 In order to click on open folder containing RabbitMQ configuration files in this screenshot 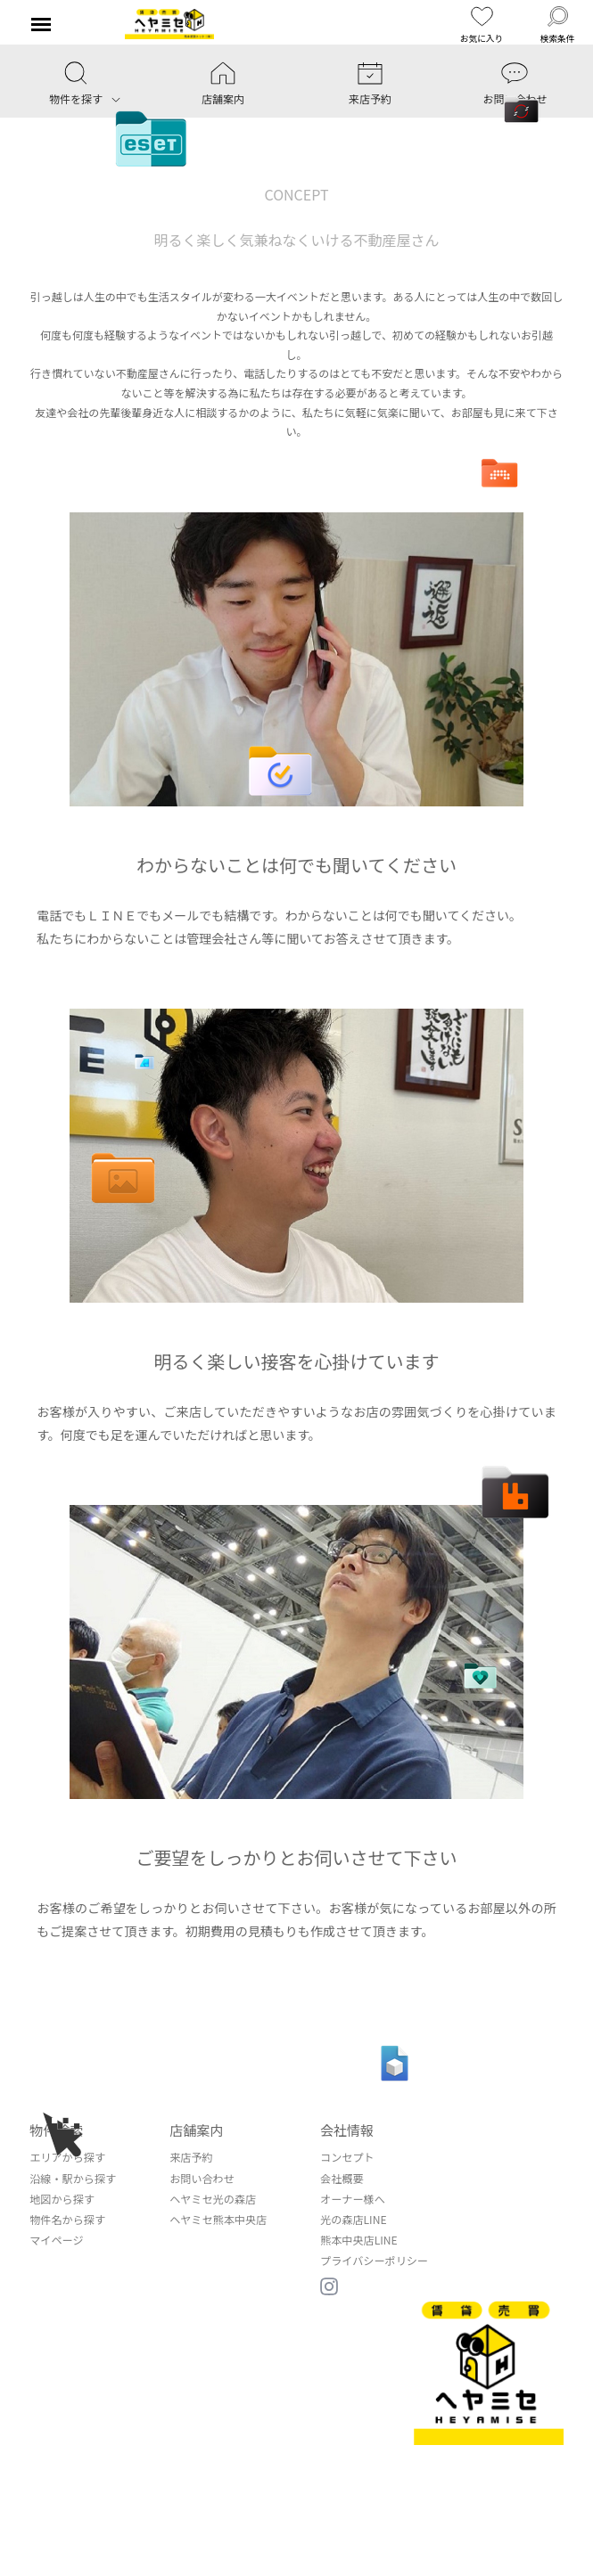, I will do `click(515, 1493)`.